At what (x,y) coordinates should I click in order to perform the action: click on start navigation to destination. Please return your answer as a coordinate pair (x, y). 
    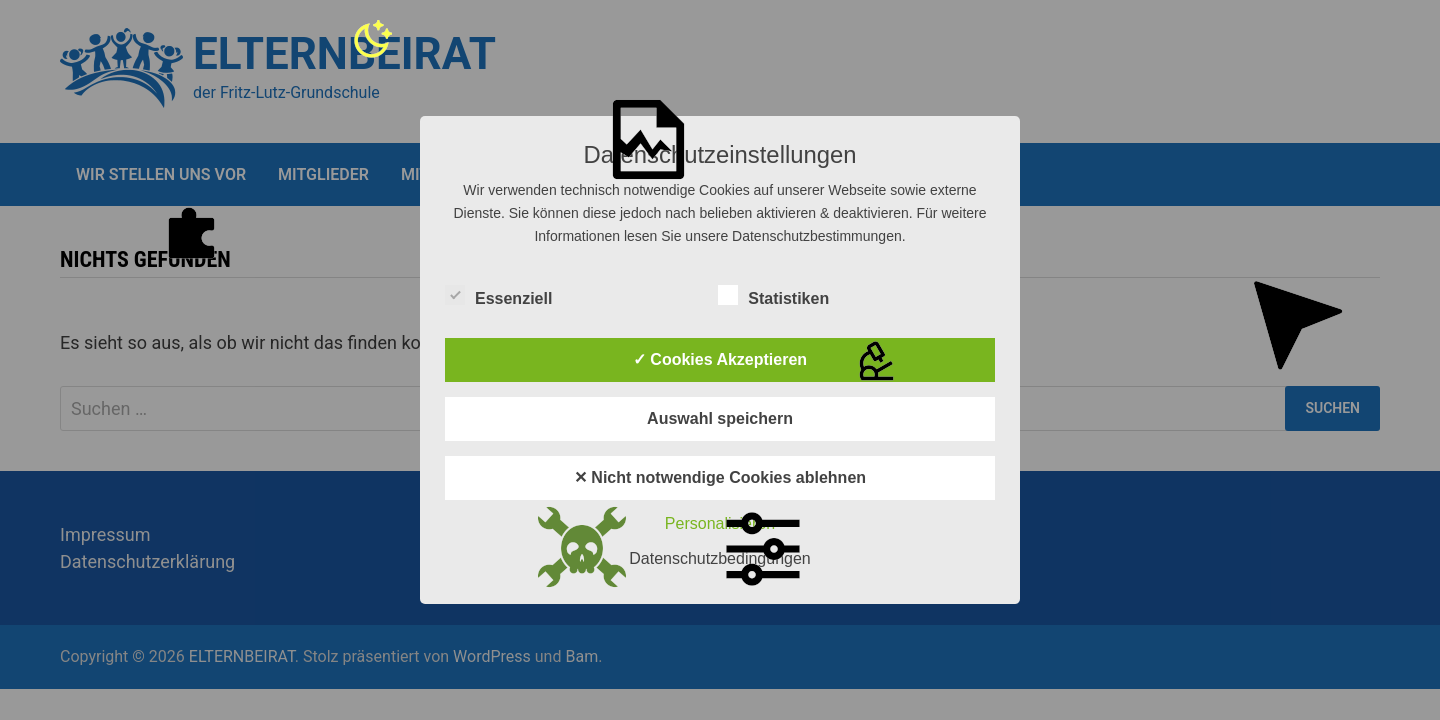
    Looking at the image, I should click on (1297, 324).